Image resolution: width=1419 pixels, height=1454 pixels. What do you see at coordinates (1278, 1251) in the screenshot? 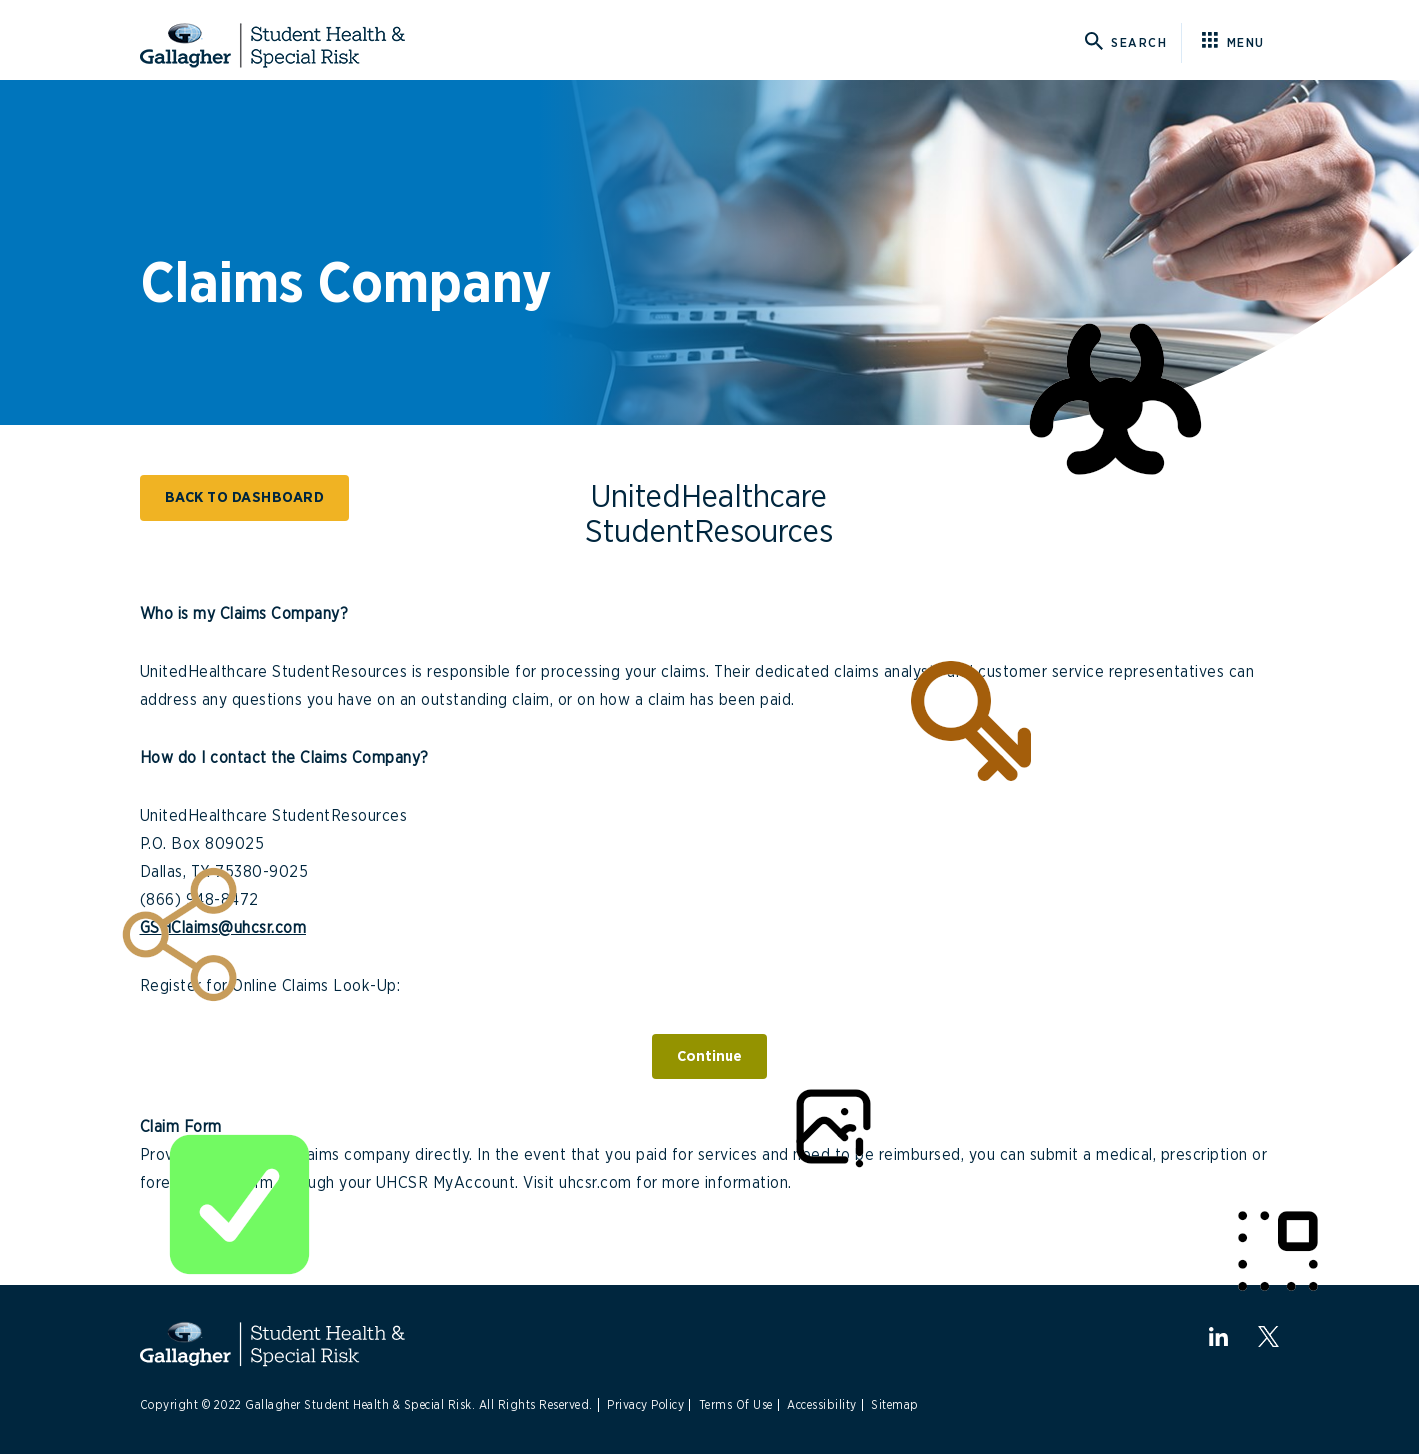
I see `align element to top-right corner` at bounding box center [1278, 1251].